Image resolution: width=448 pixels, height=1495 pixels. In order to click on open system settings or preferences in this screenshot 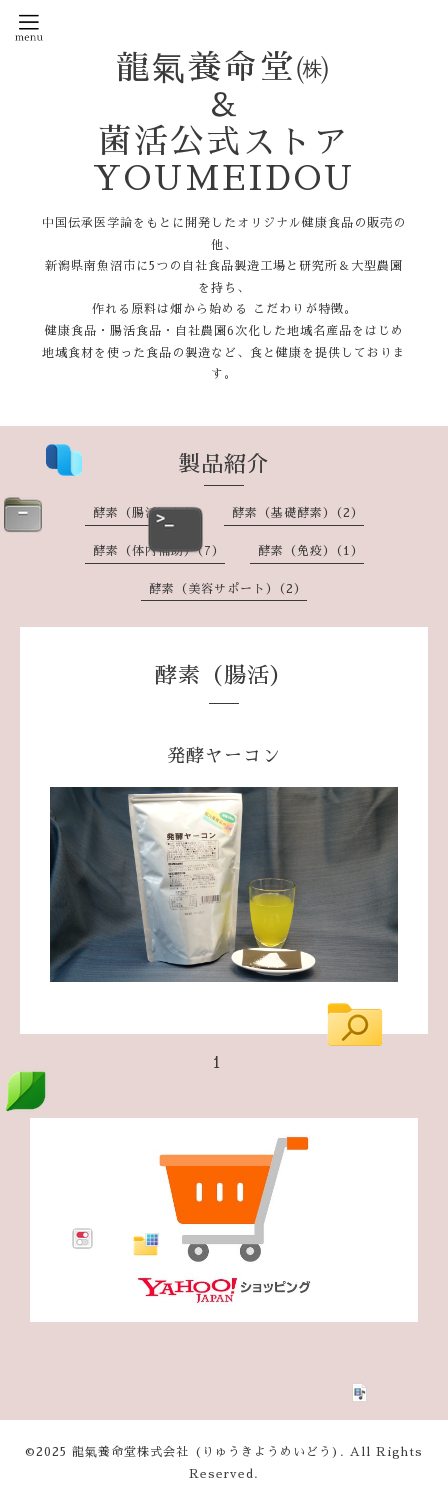, I will do `click(82, 1238)`.